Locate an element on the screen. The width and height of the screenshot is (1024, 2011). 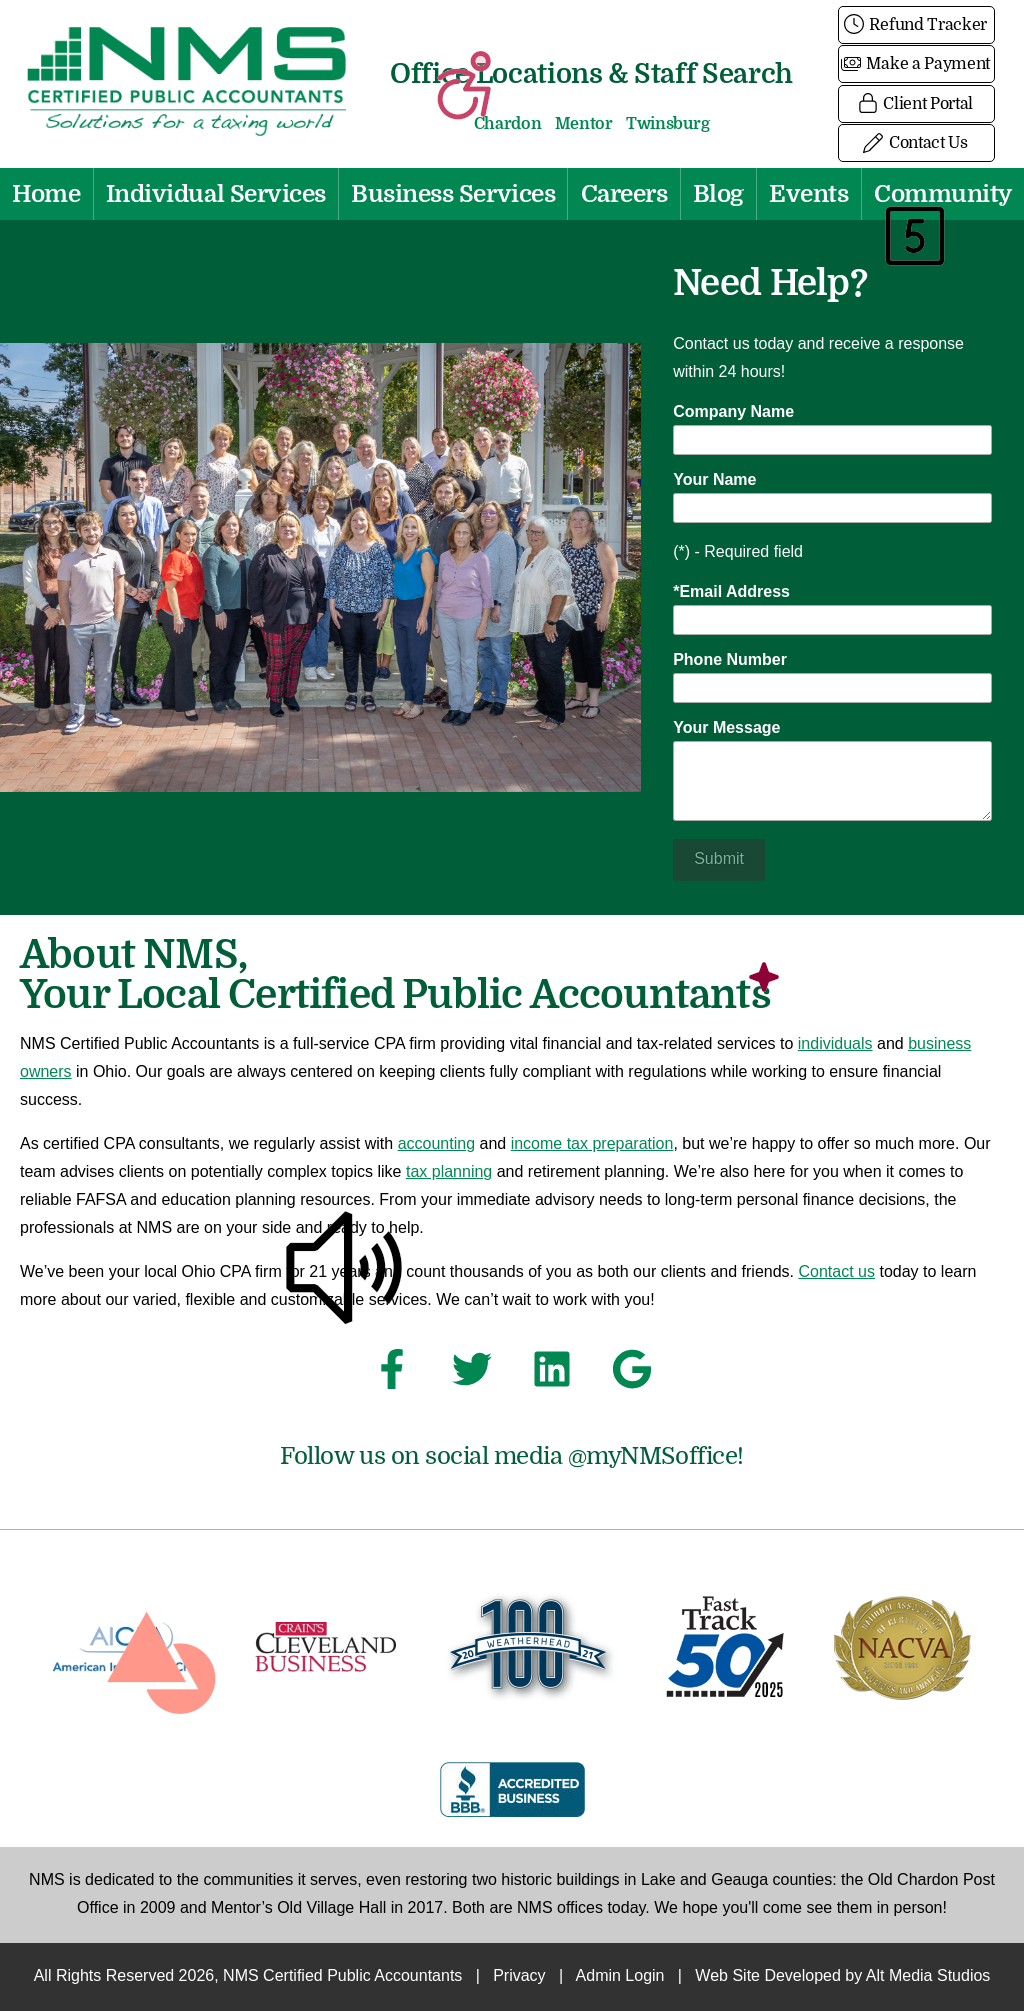
unmute audio or restore sound is located at coordinates (344, 1269).